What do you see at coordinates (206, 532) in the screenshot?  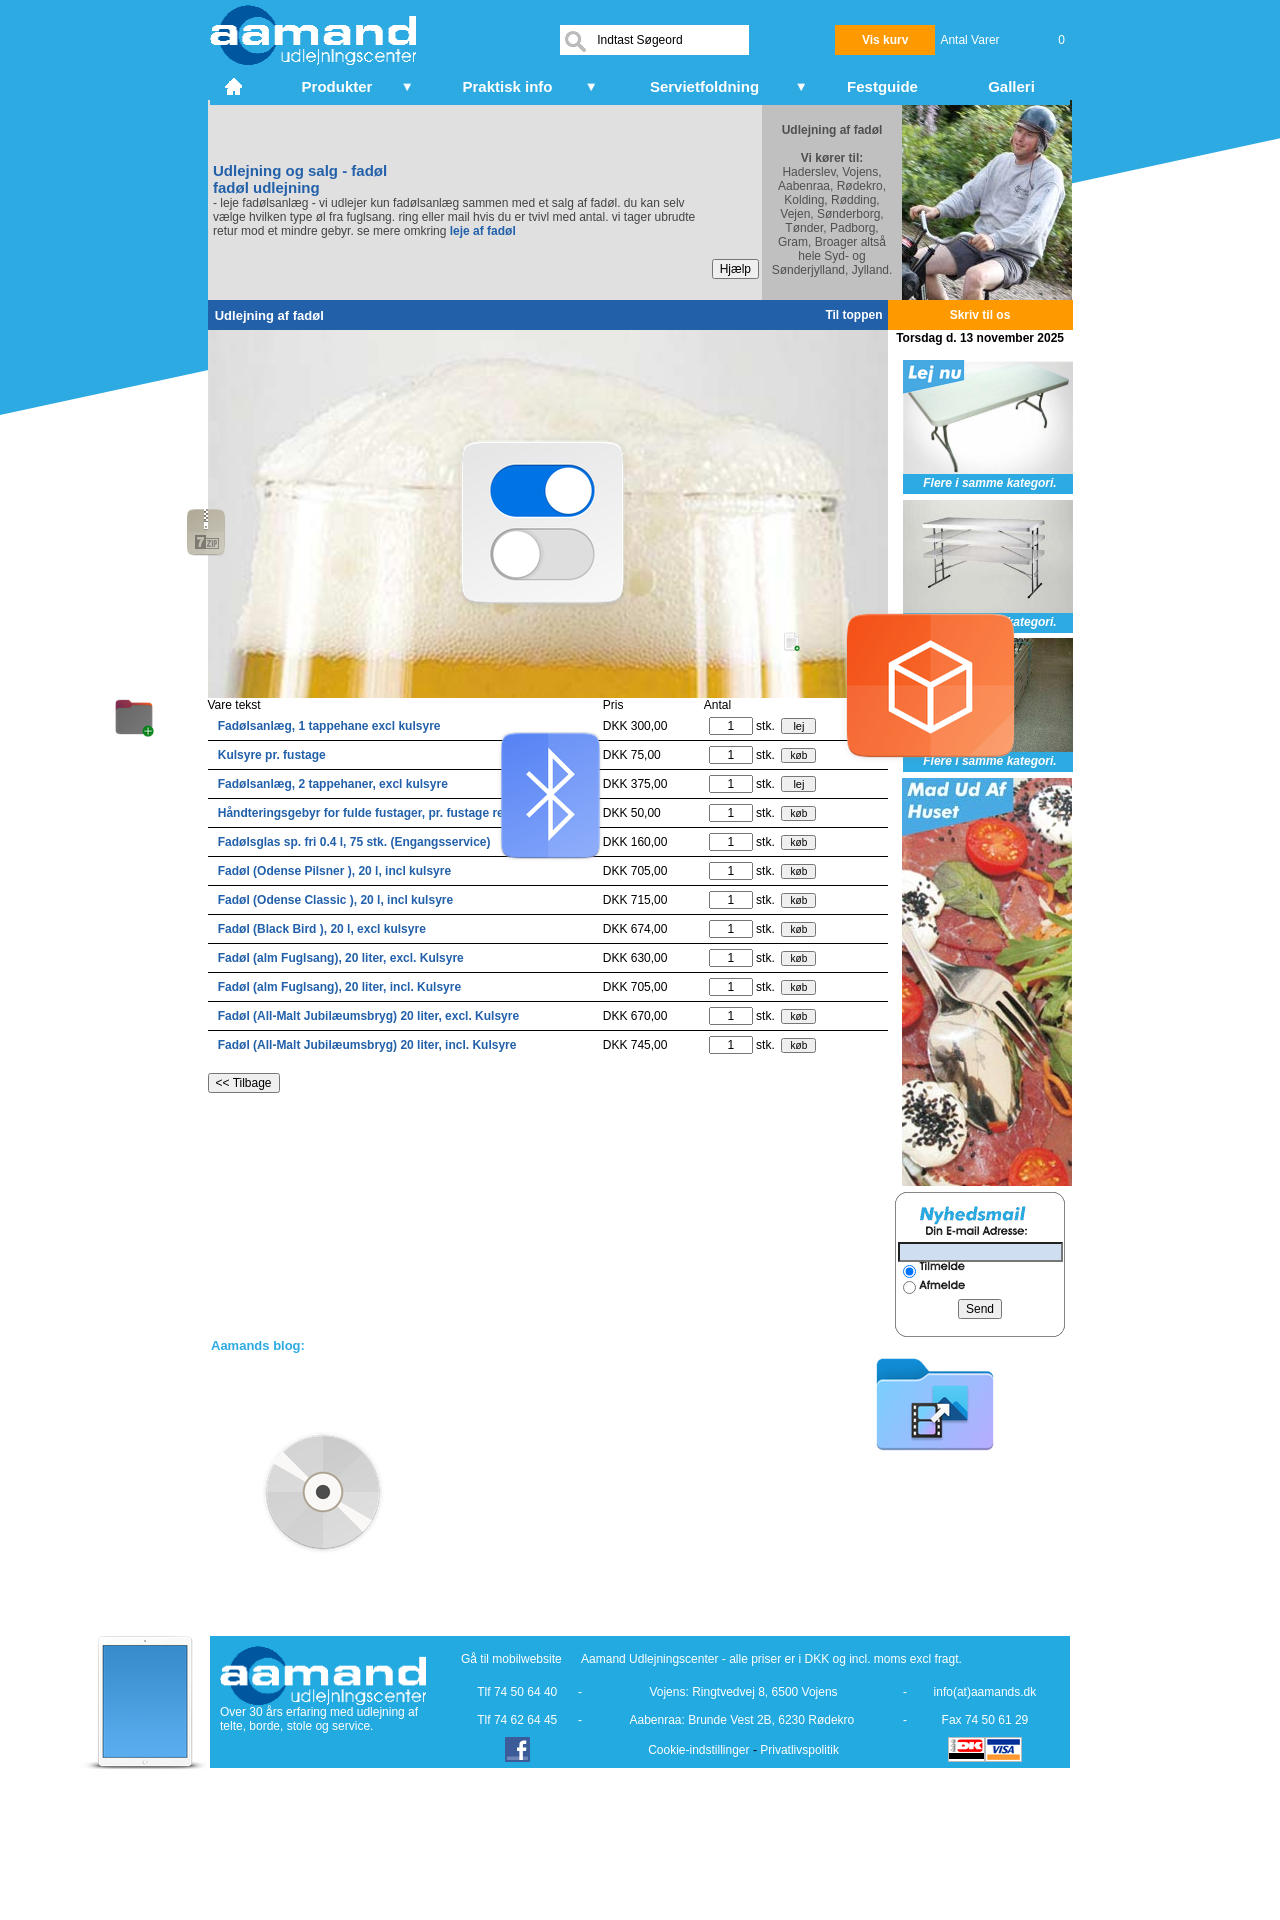 I see `a 7z compressed archive file` at bounding box center [206, 532].